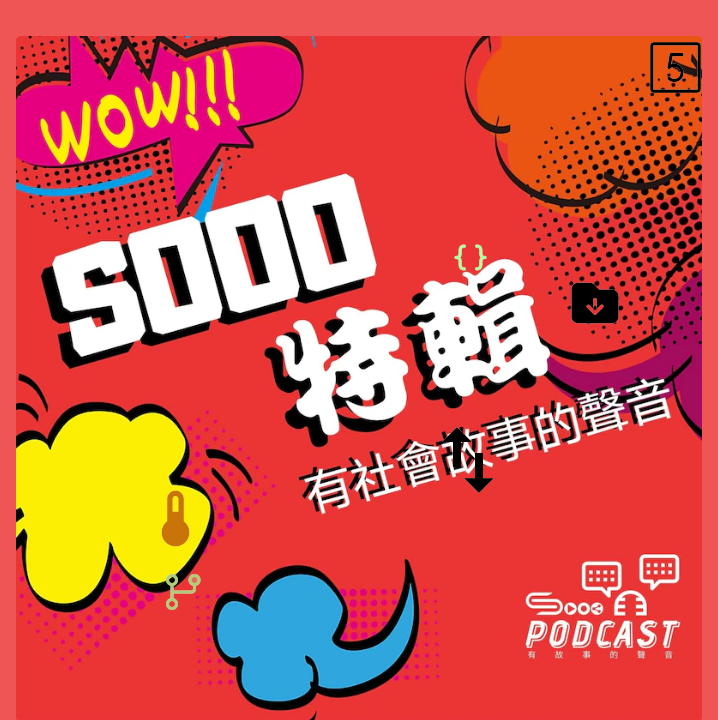 This screenshot has height=720, width=718. I want to click on view current temperature, so click(175, 518).